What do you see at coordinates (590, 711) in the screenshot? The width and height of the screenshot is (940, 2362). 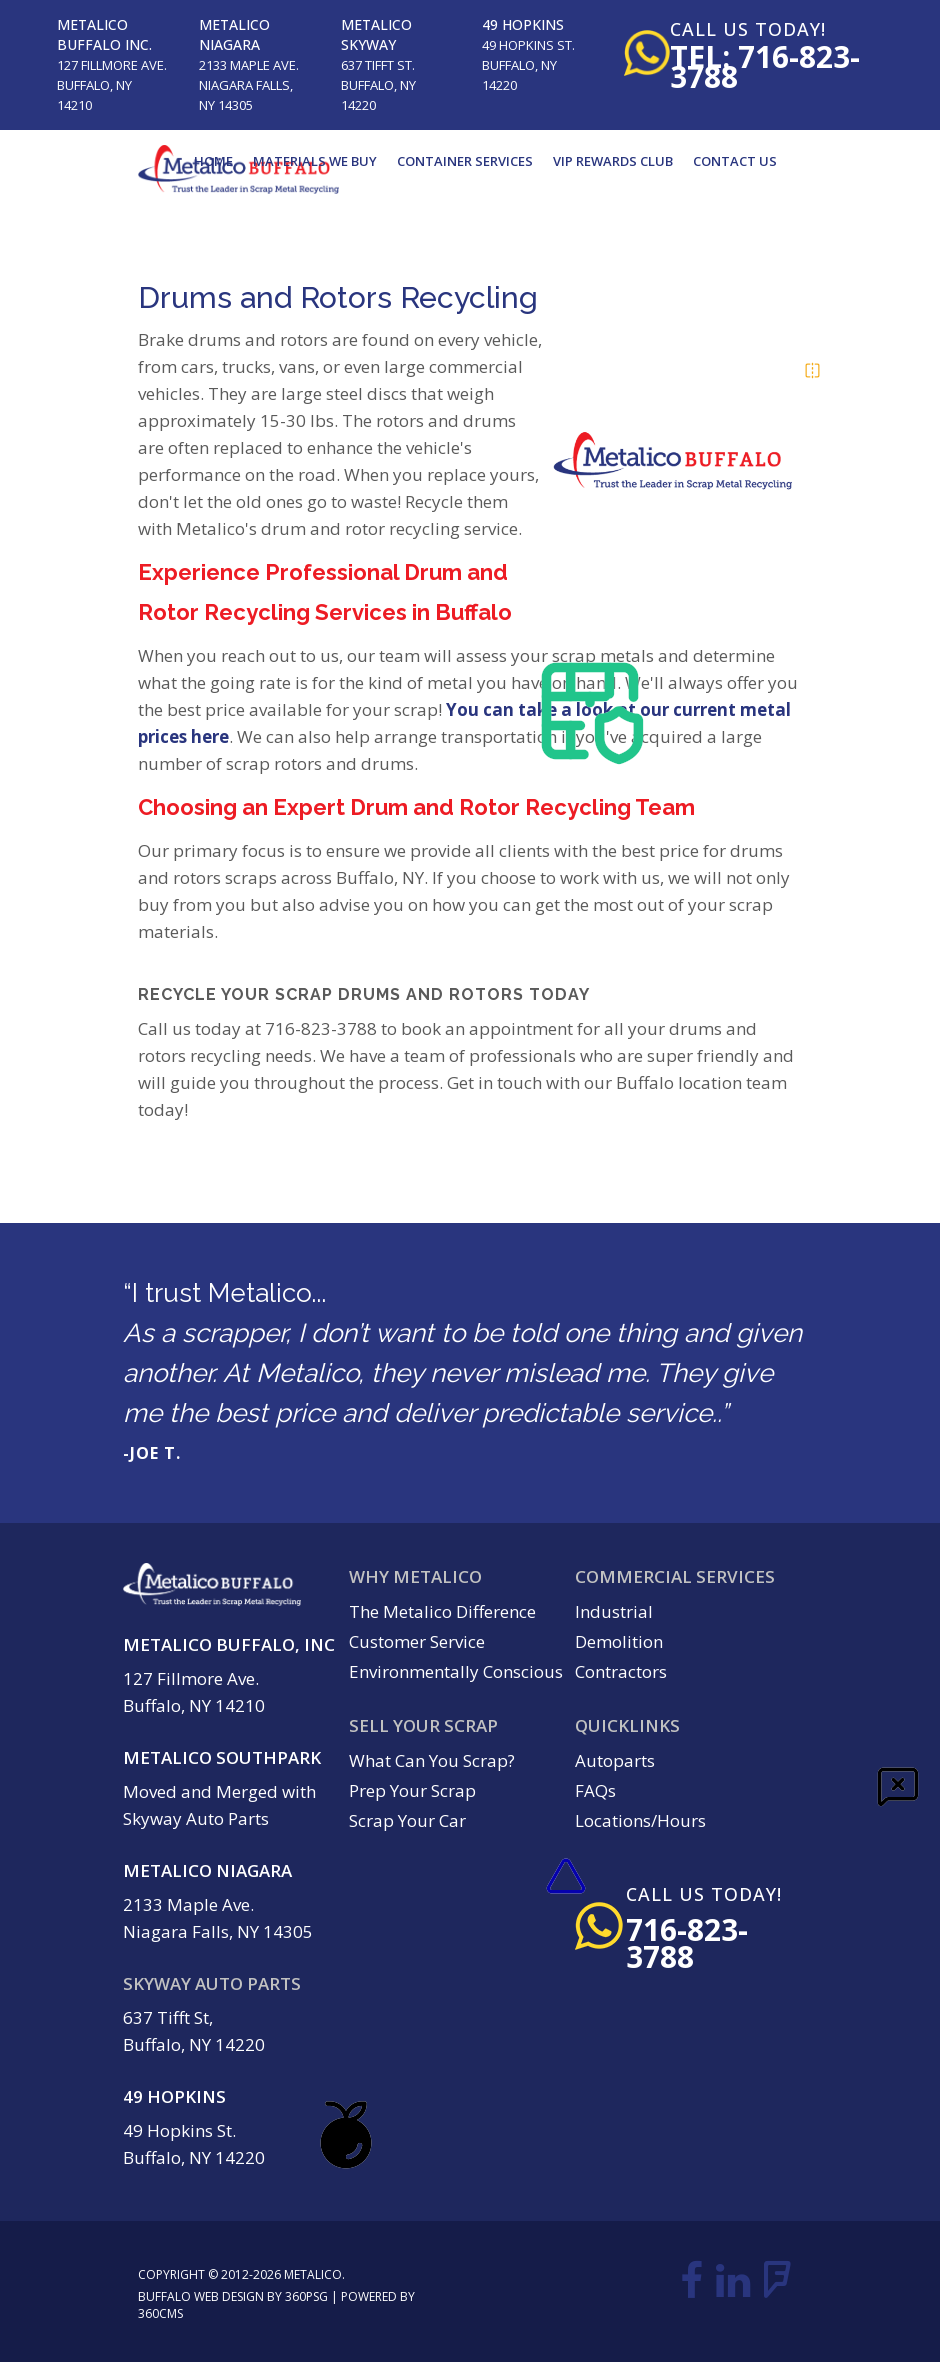 I see `enable firewall protection` at bounding box center [590, 711].